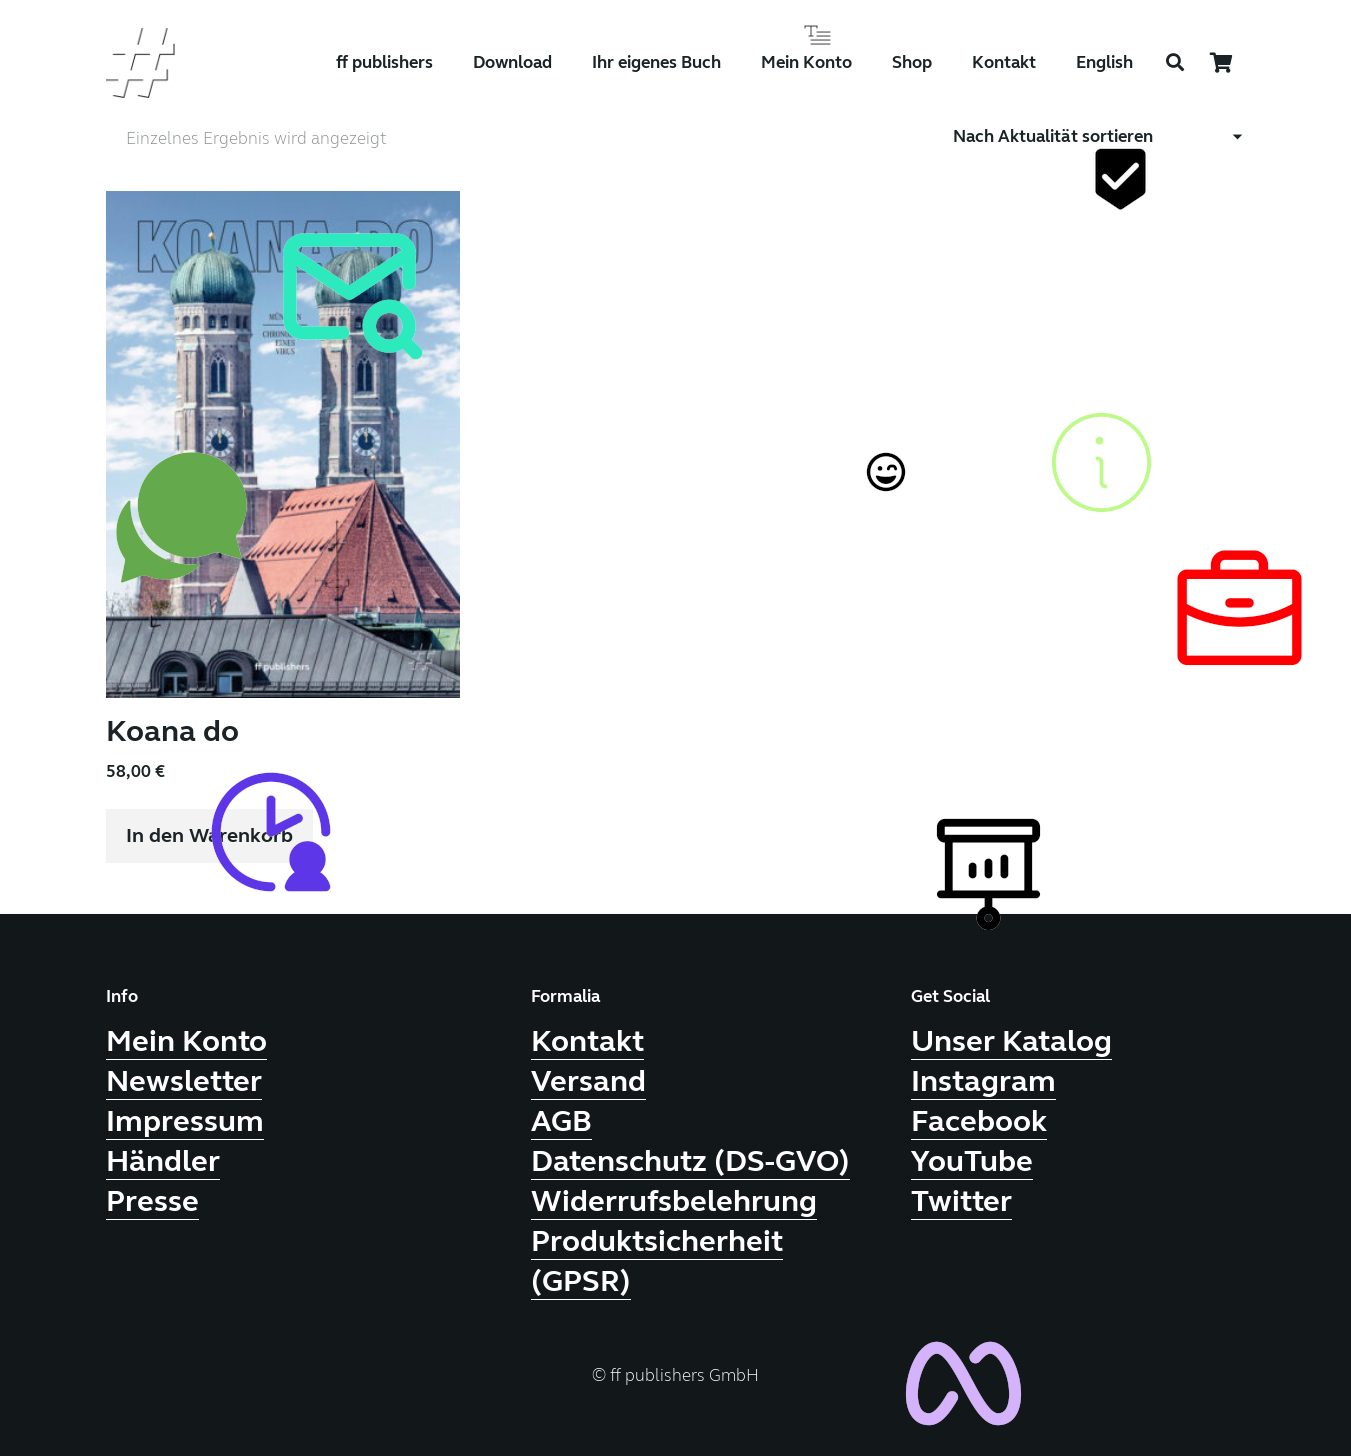 The height and width of the screenshot is (1456, 1351). Describe the element at coordinates (1101, 462) in the screenshot. I see `view more information or details` at that location.